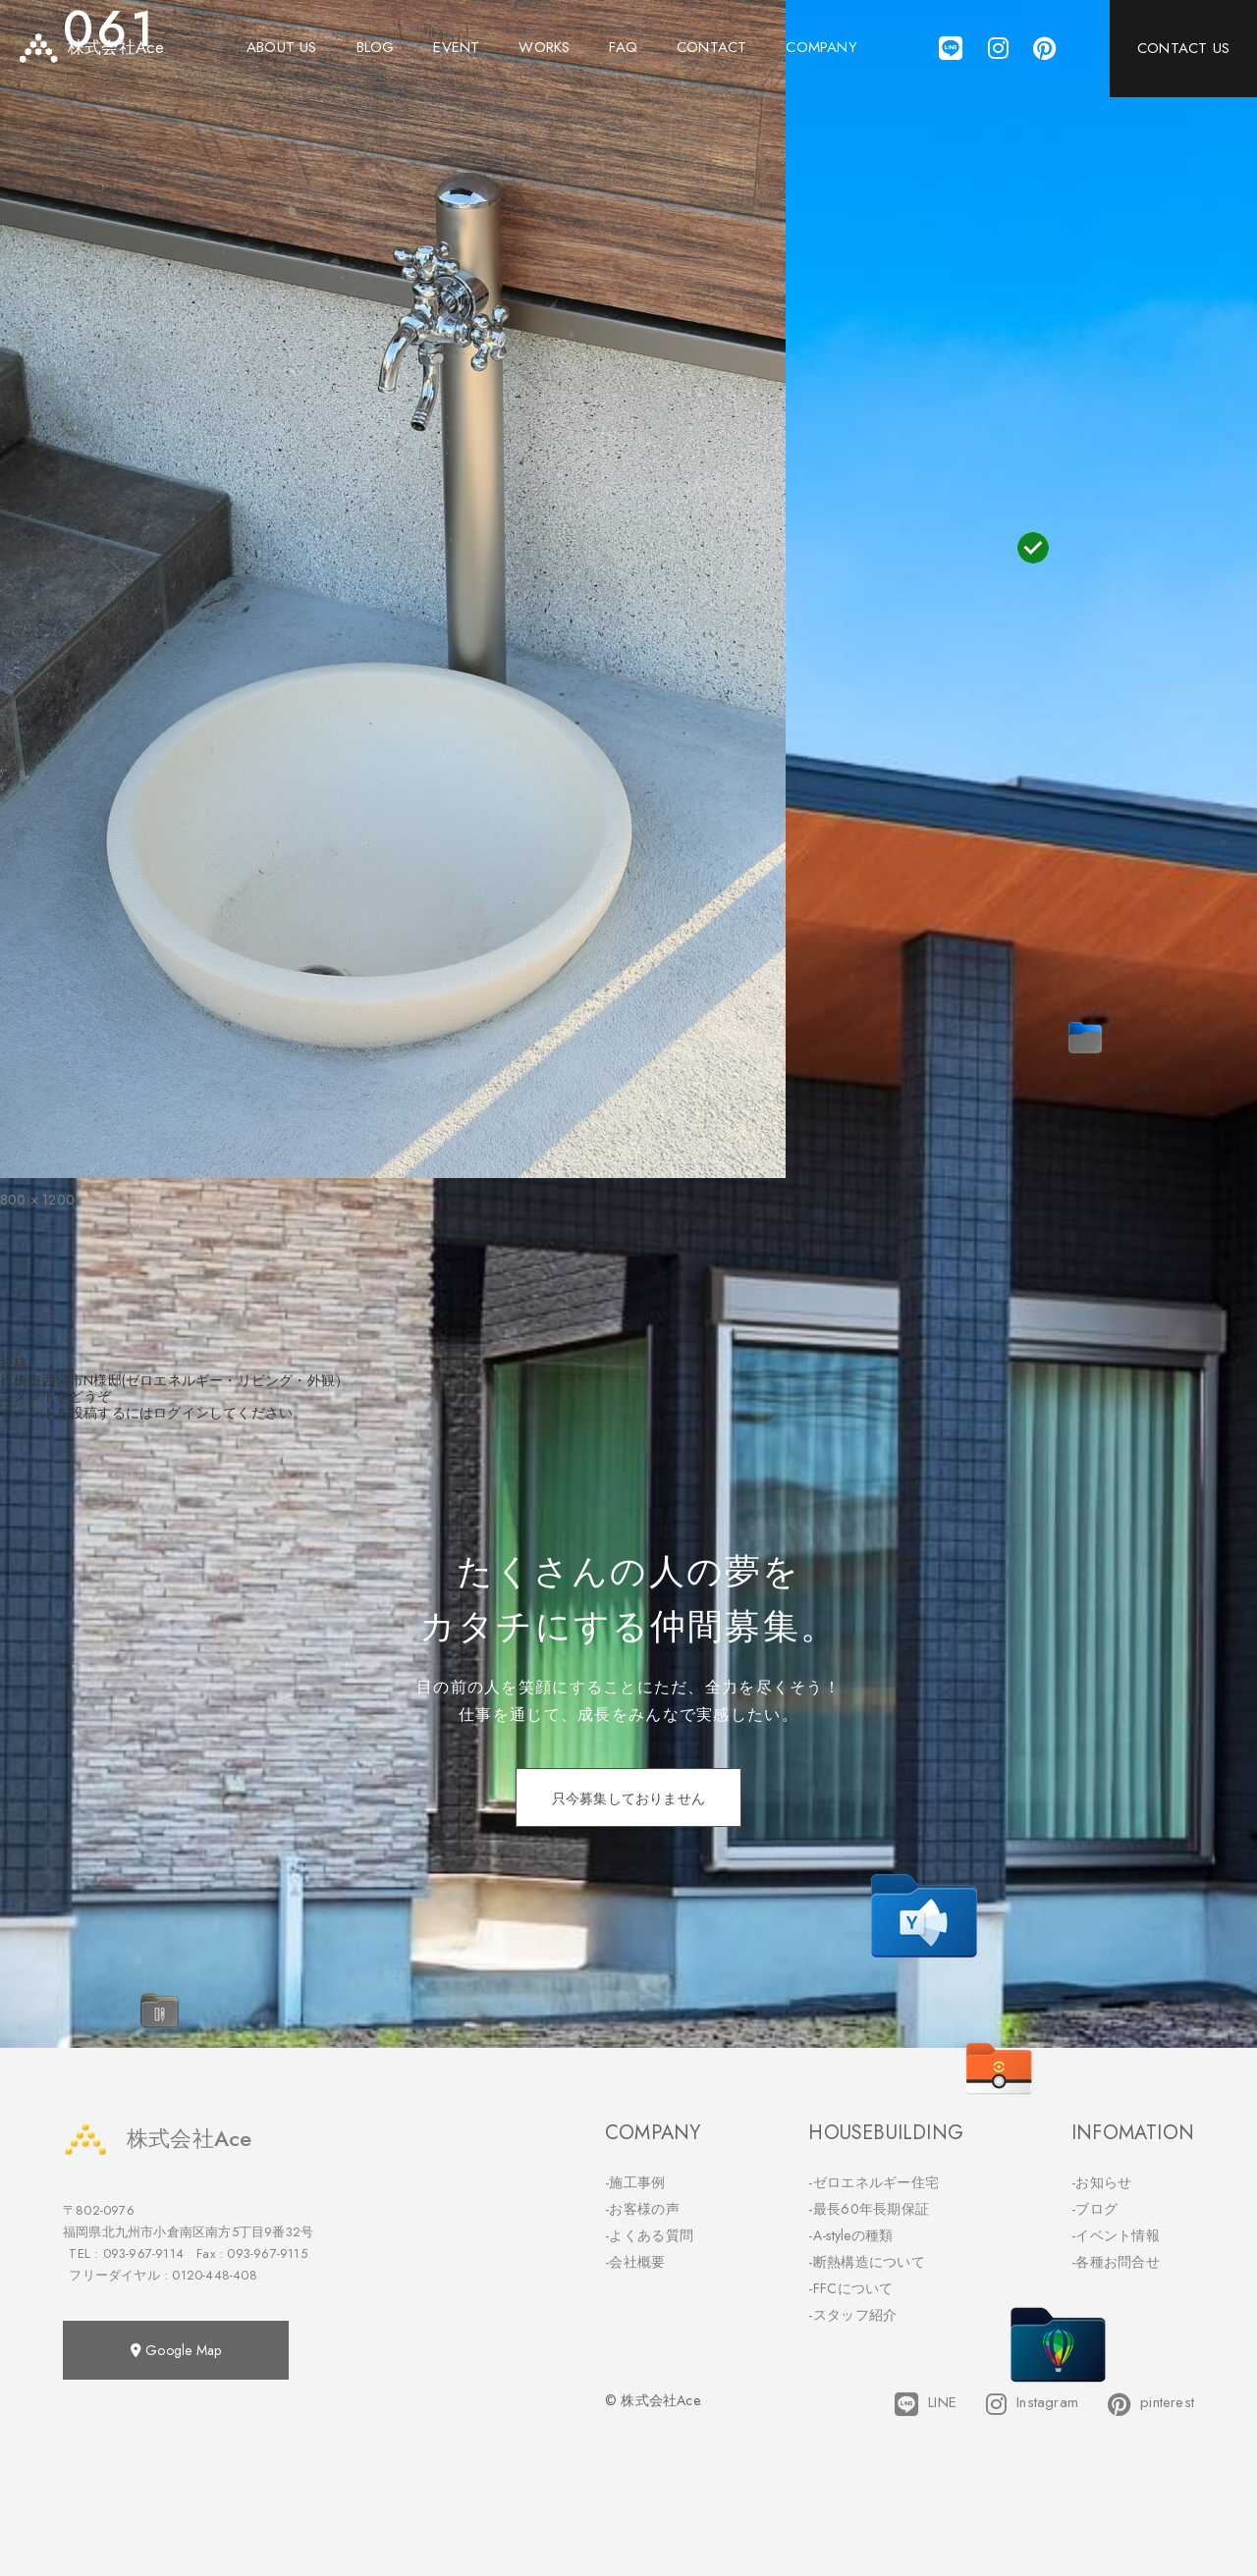 The height and width of the screenshot is (2576, 1257). What do you see at coordinates (999, 2070) in the screenshot?
I see `folder containing pokémon-related files or games` at bounding box center [999, 2070].